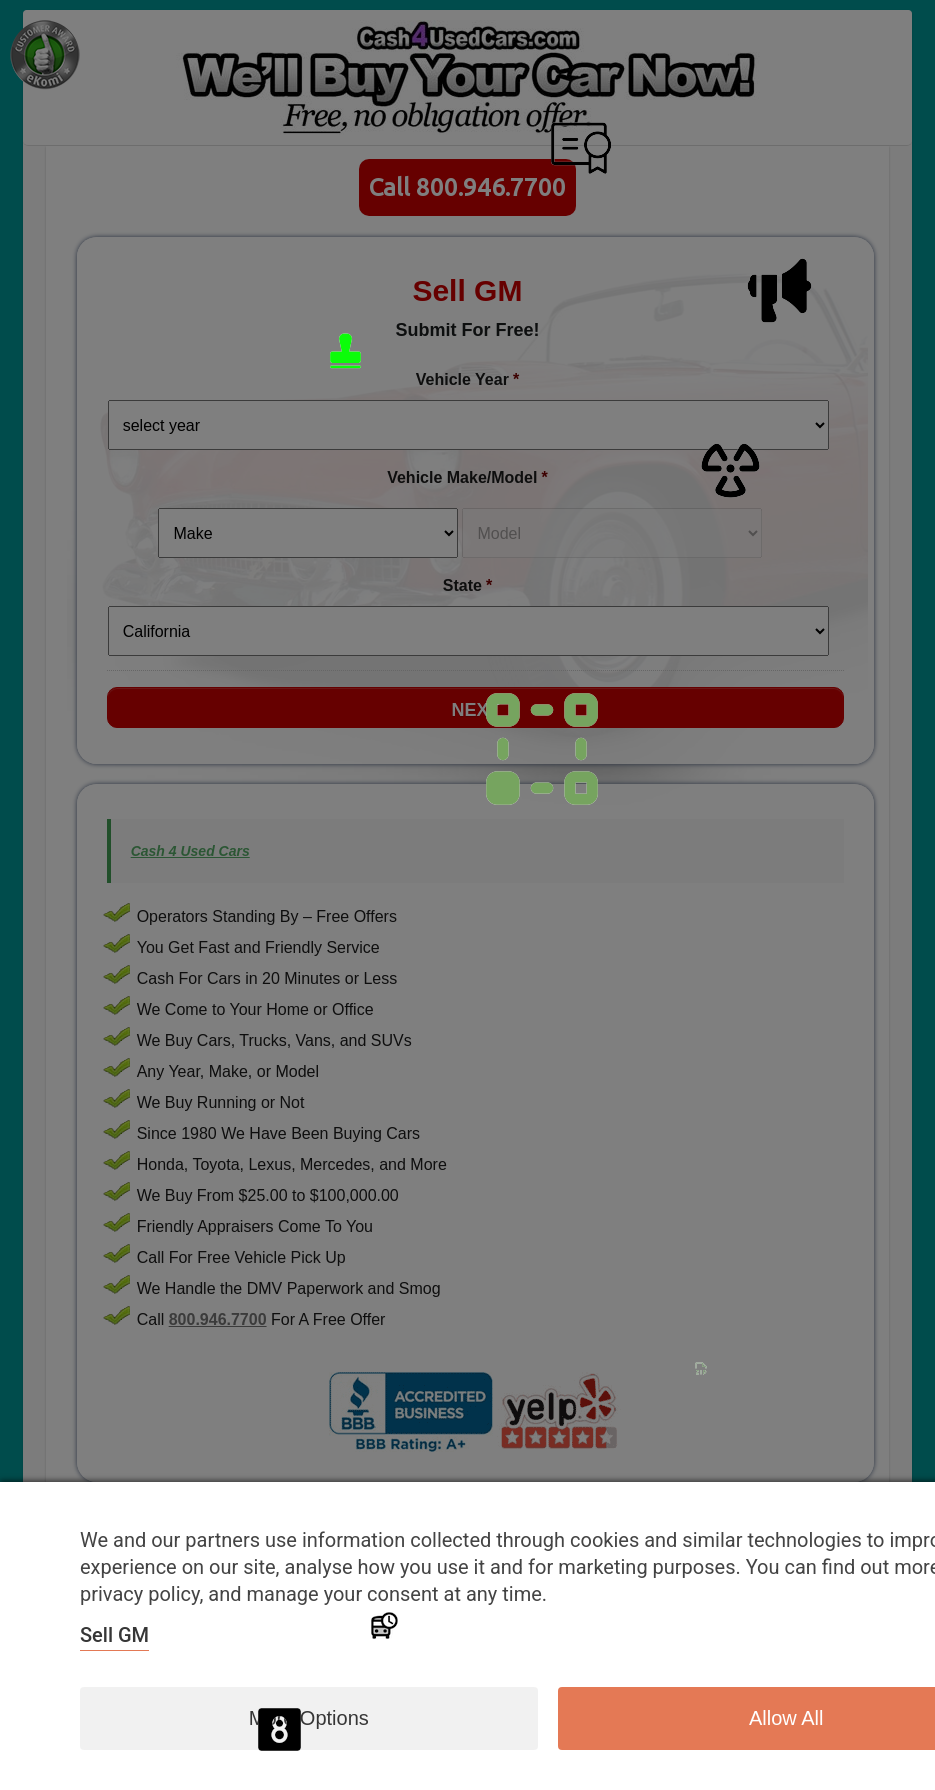 This screenshot has width=935, height=1790. I want to click on indicates item number eight in a list or sequence, so click(279, 1729).